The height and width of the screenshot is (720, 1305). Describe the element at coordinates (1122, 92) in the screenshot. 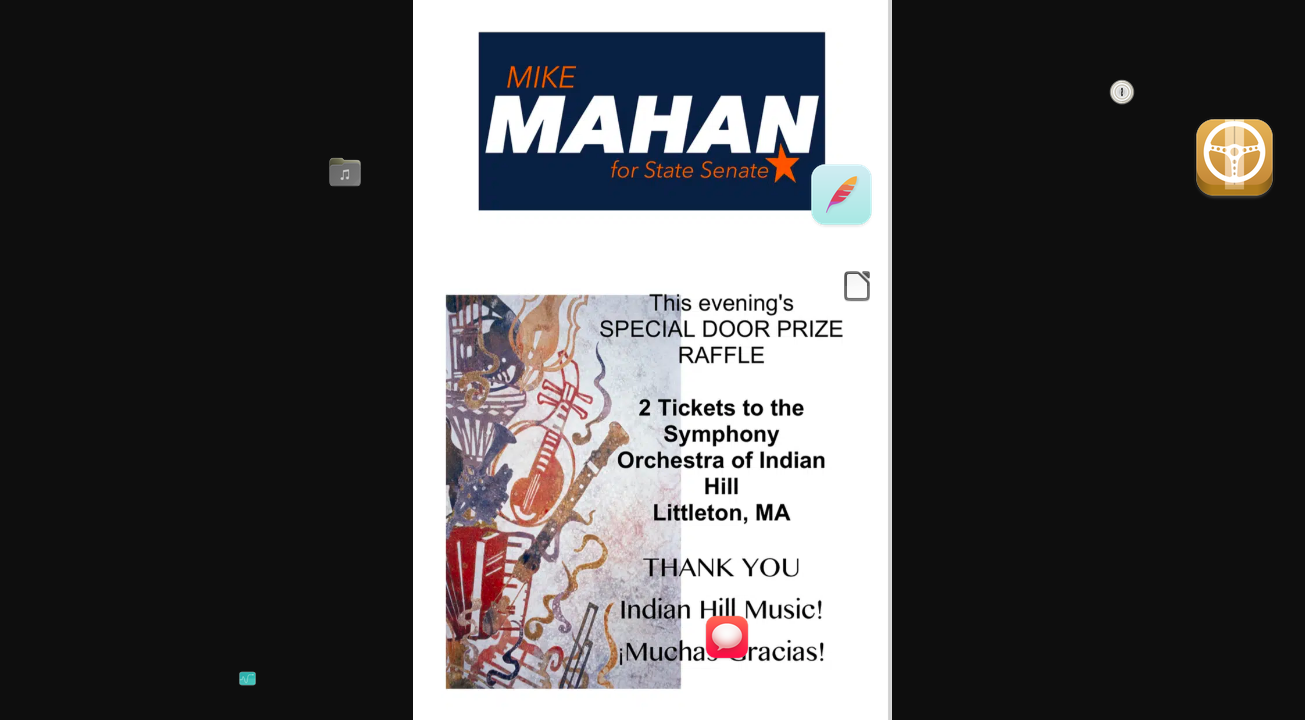

I see `open passwords and keys manager` at that location.